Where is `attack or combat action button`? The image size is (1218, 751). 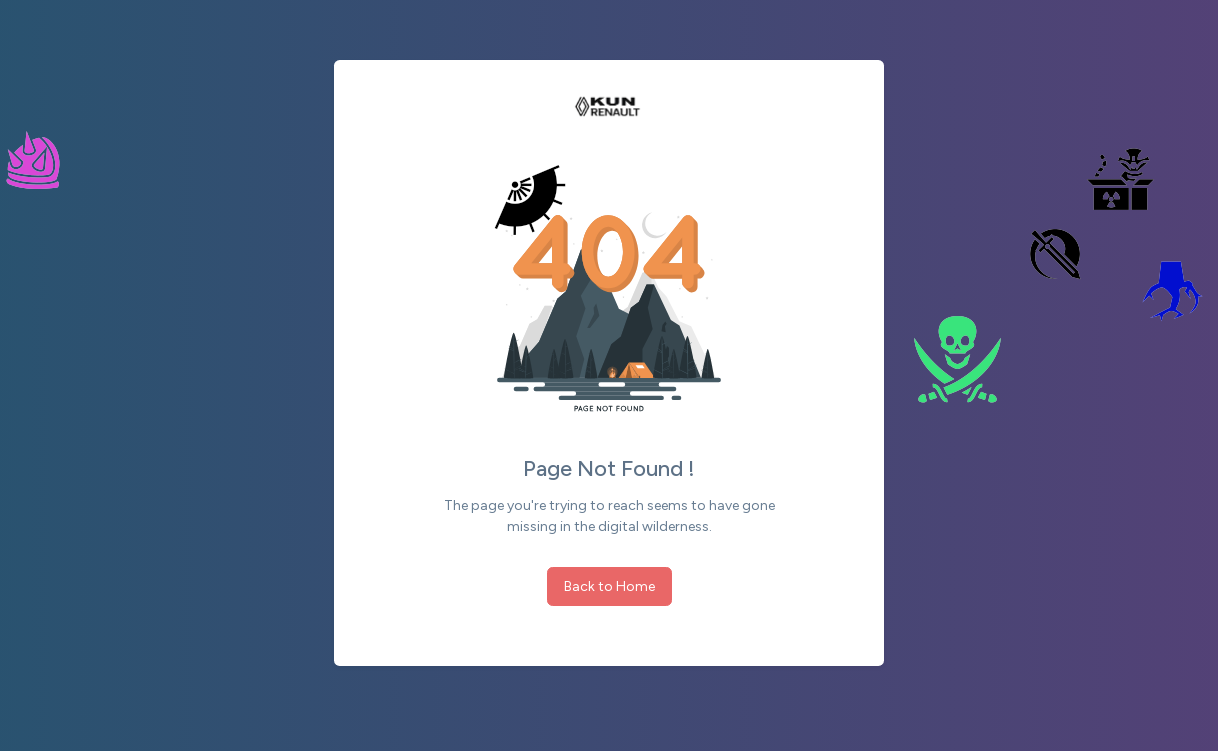 attack or combat action button is located at coordinates (1055, 254).